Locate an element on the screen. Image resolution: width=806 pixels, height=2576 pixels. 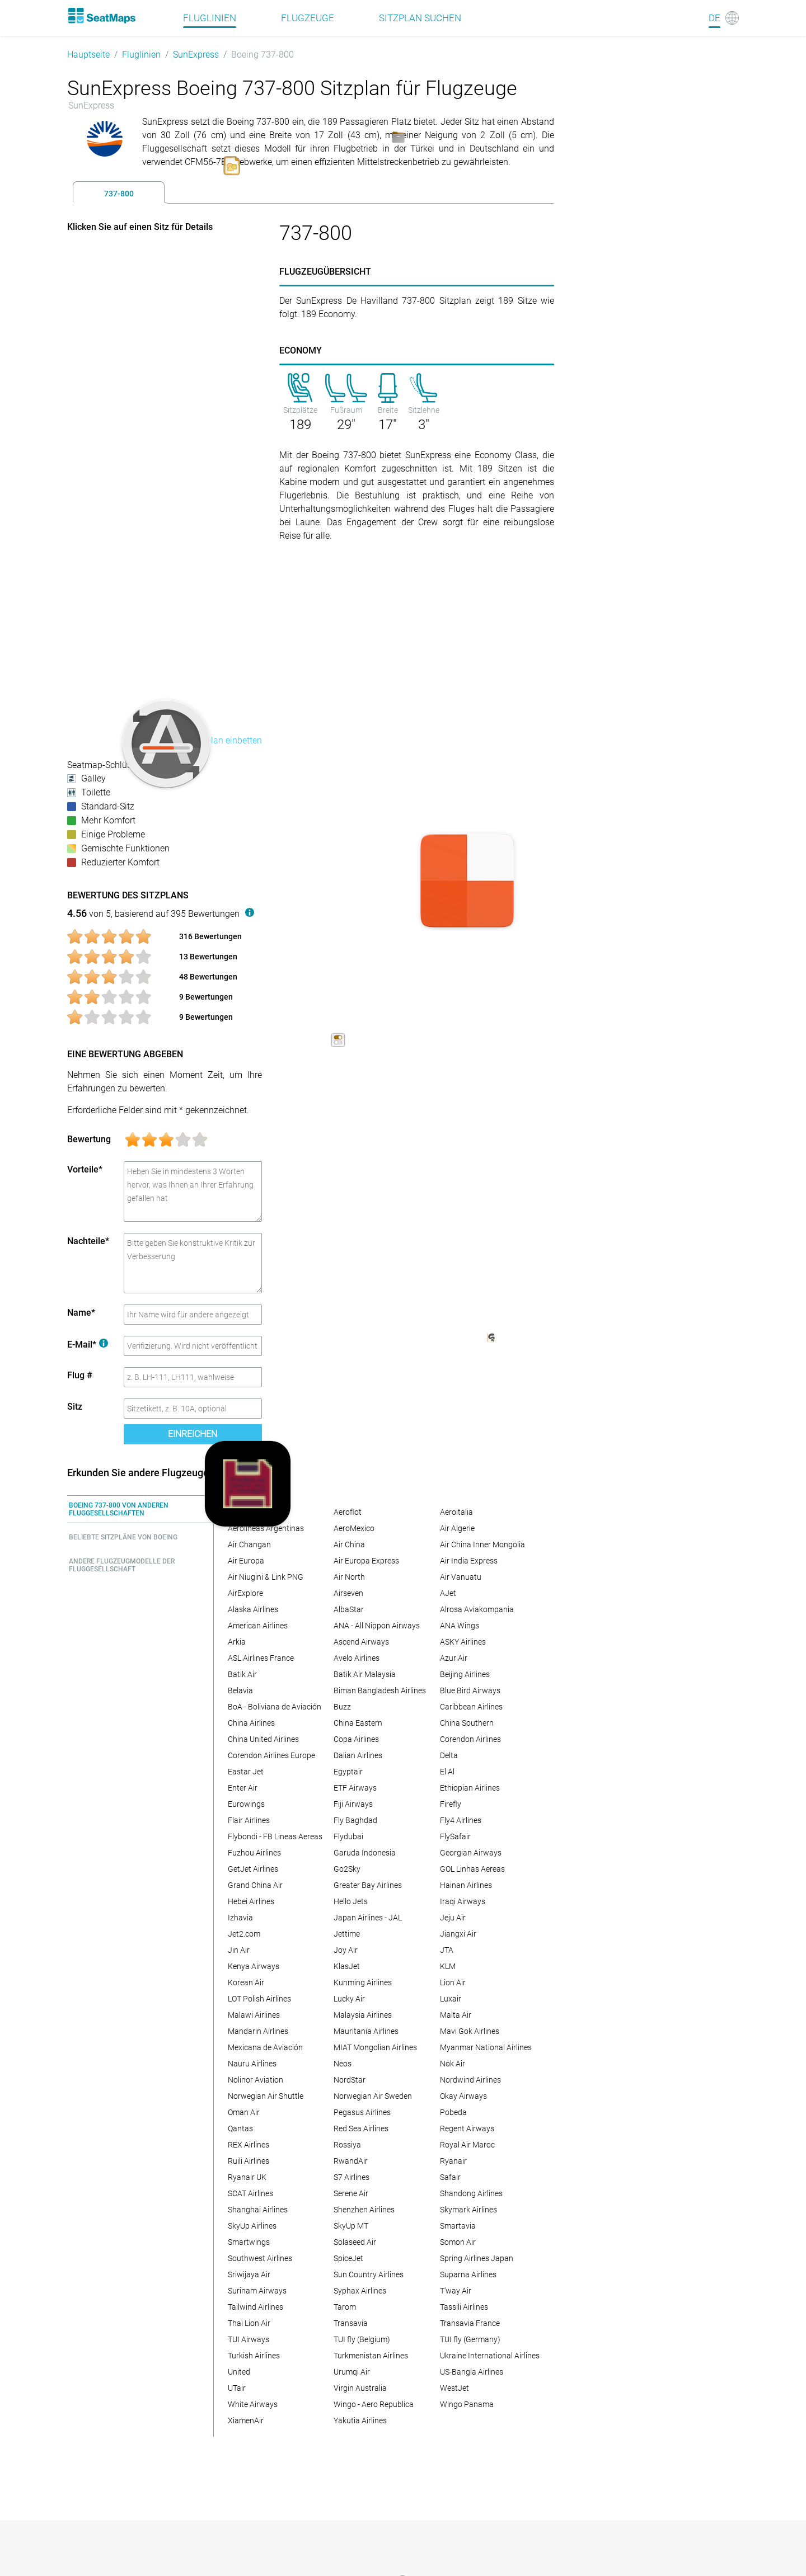
switch to the top-right workspace is located at coordinates (467, 880).